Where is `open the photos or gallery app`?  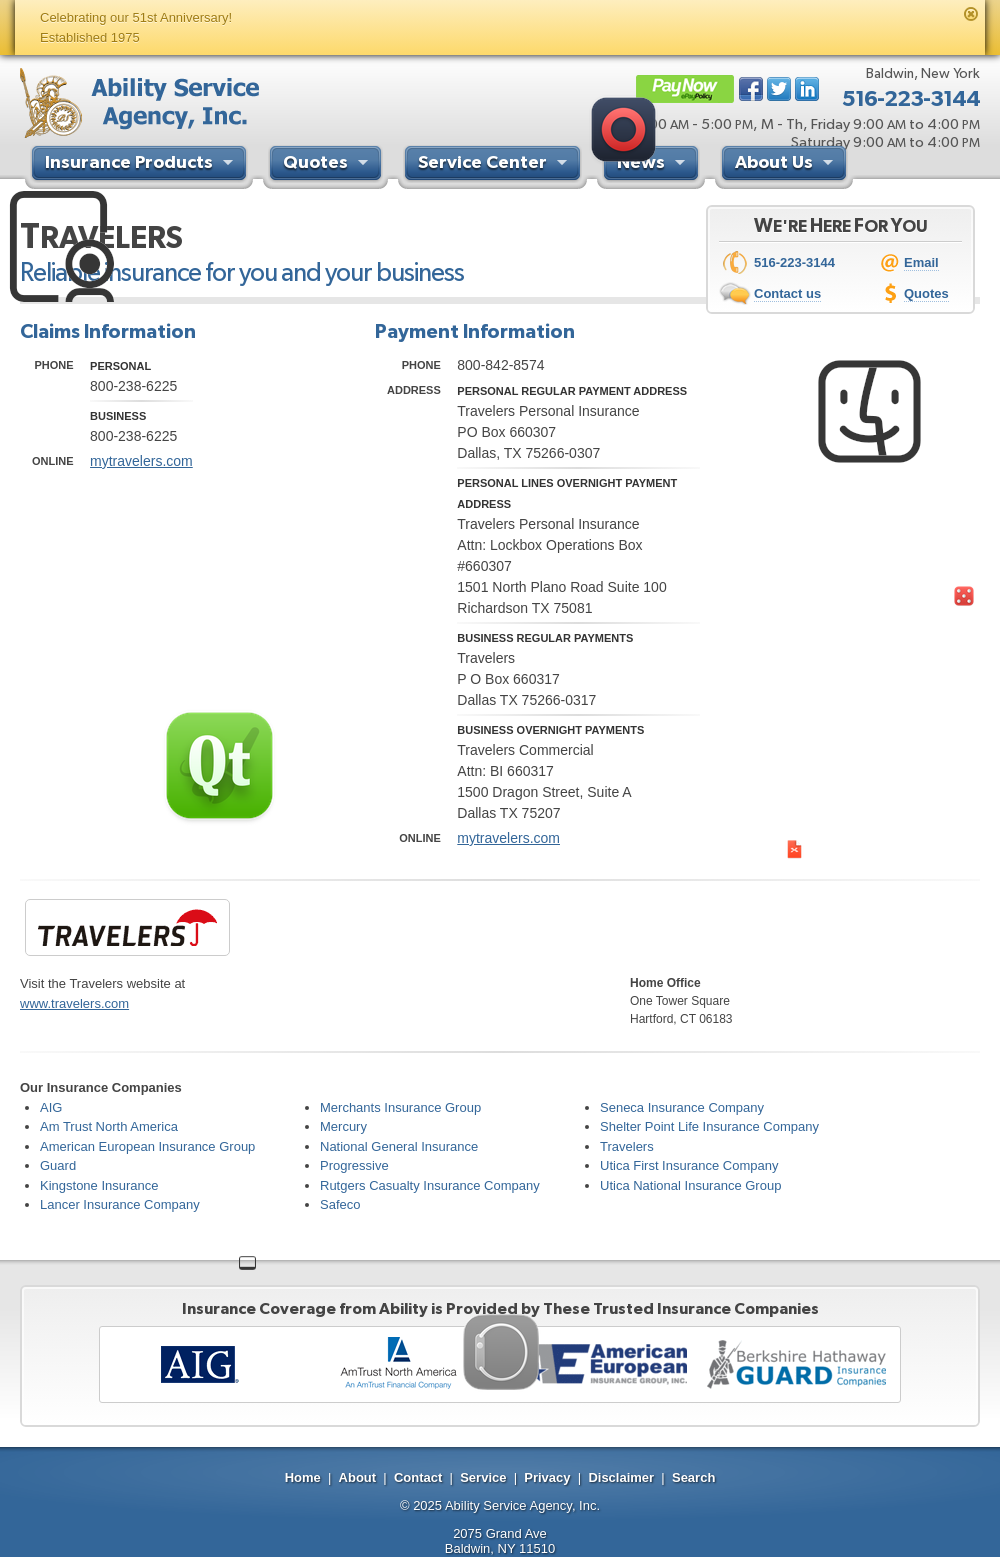
open the photos or gallery app is located at coordinates (247, 1262).